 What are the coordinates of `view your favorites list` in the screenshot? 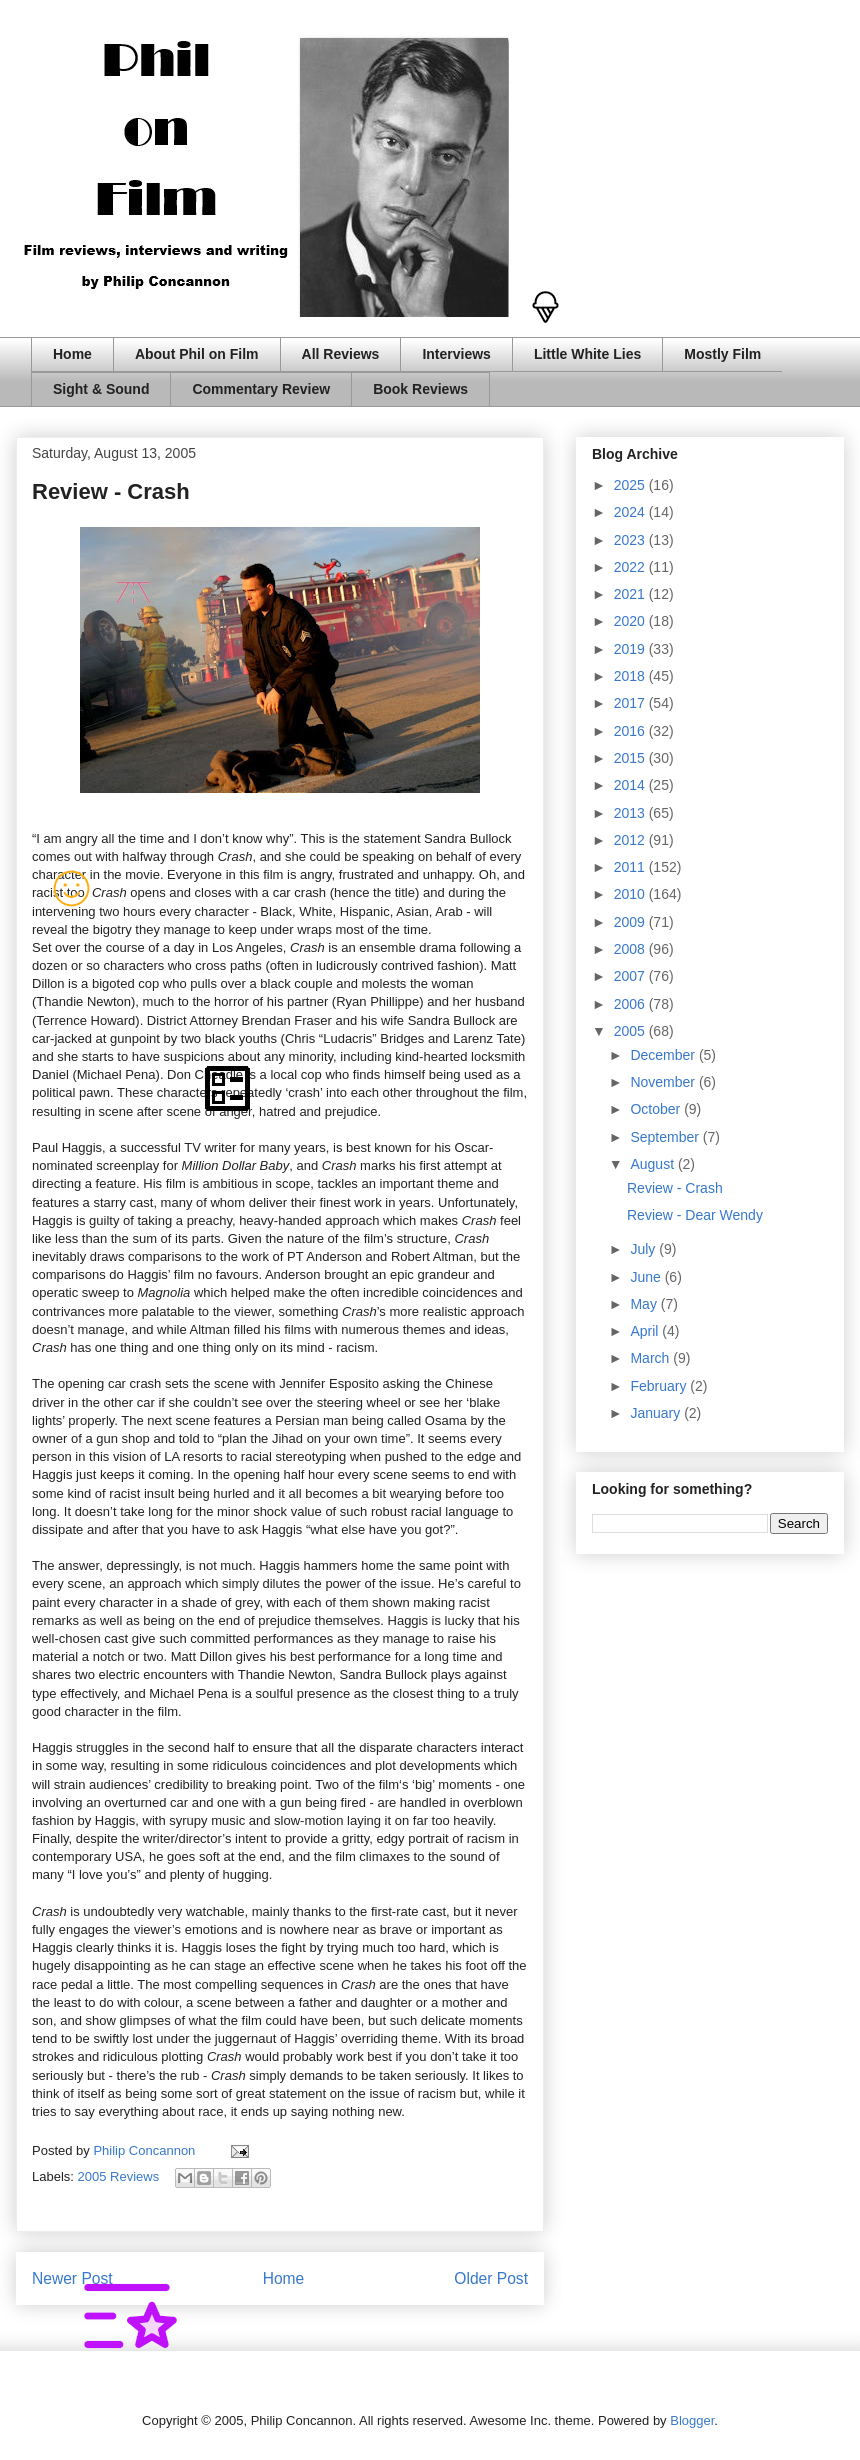 It's located at (127, 2316).